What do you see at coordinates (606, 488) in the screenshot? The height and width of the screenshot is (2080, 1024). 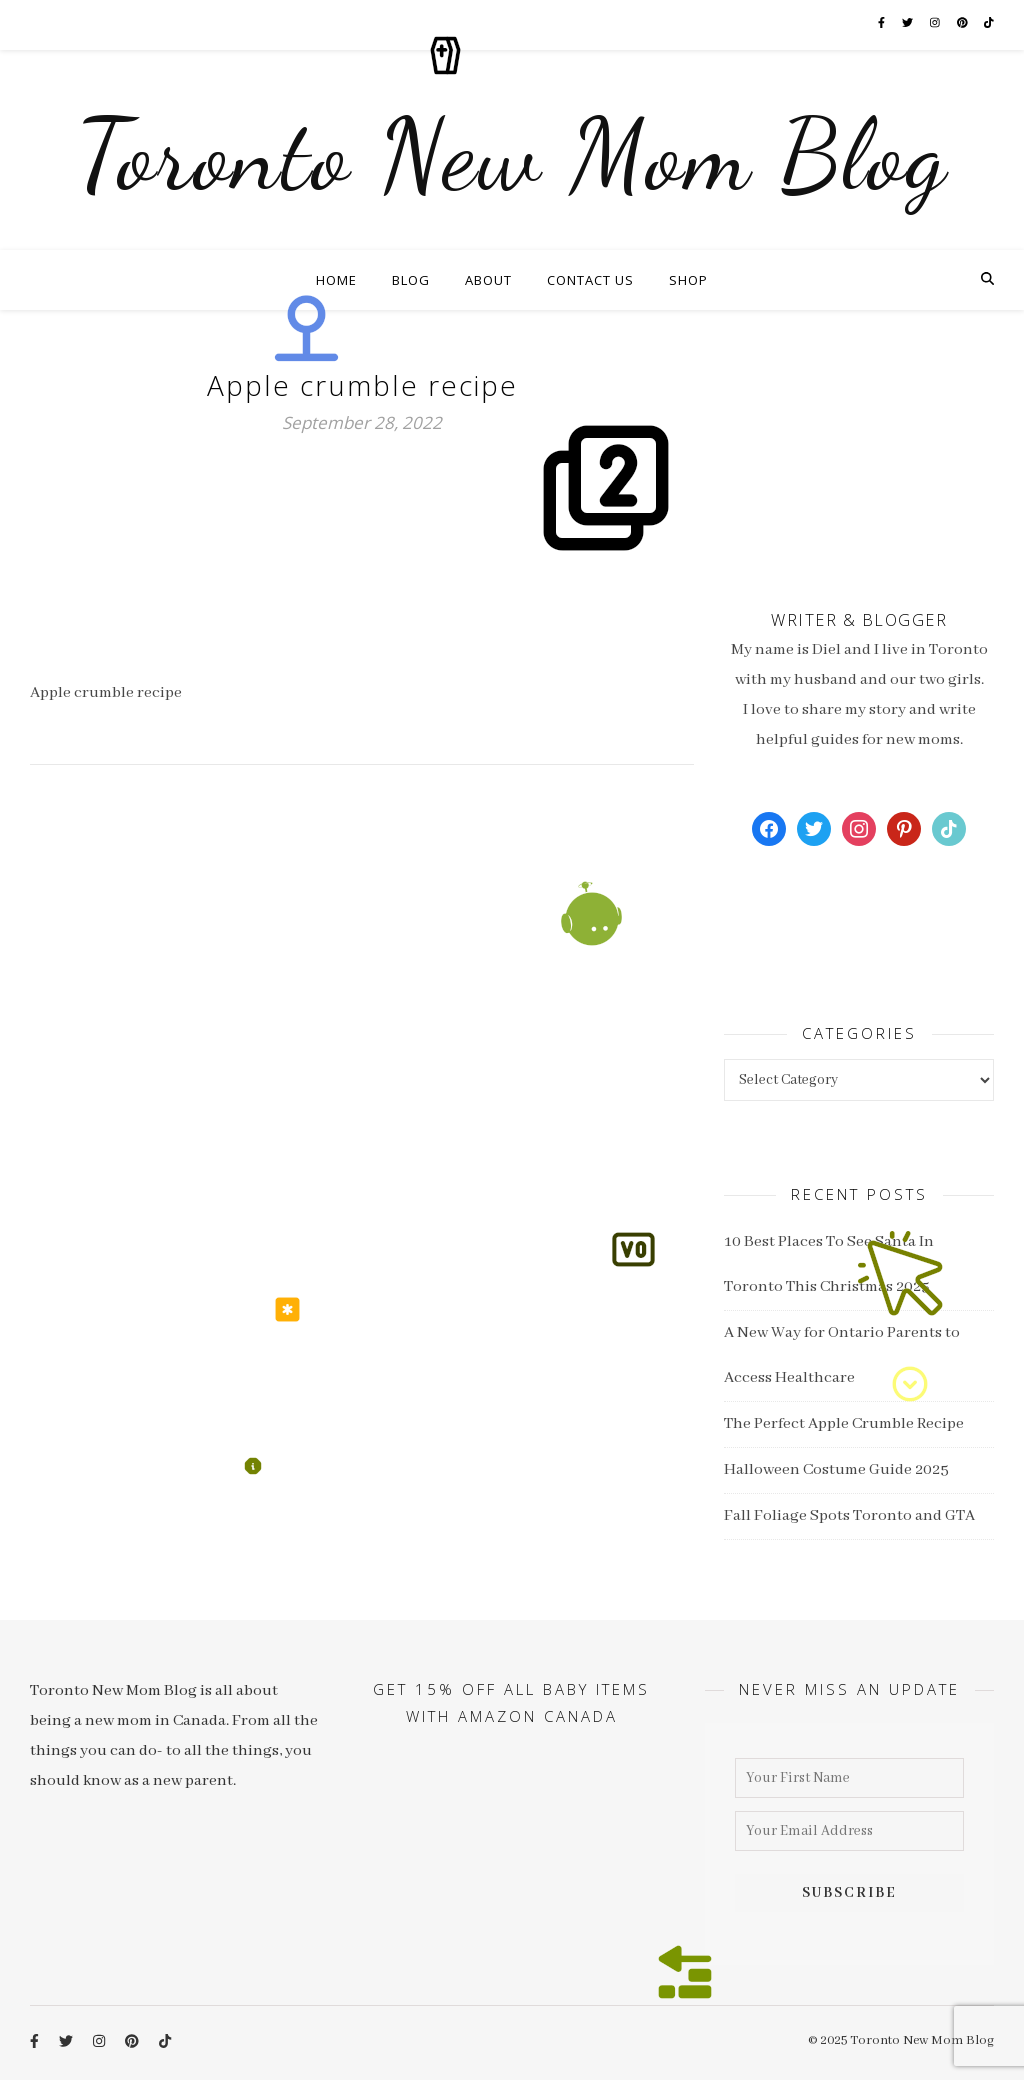 I see `view second item in a collection` at bounding box center [606, 488].